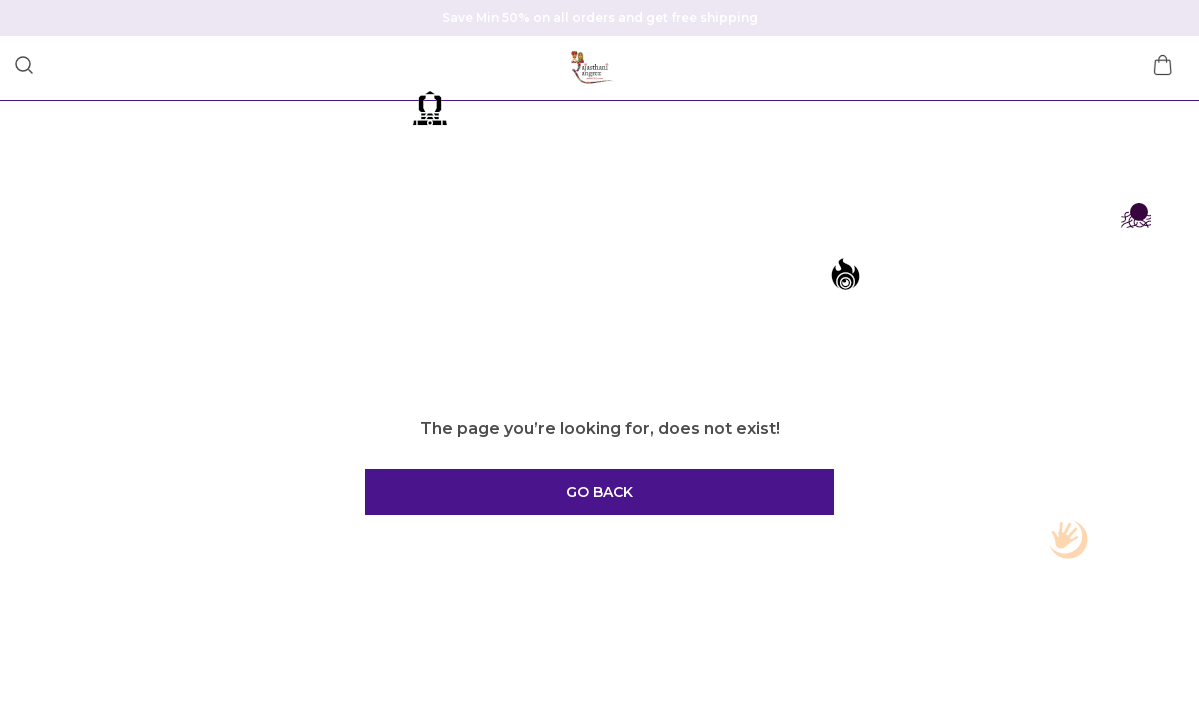  What do you see at coordinates (845, 274) in the screenshot?
I see `activate fire vision or heat detection mode` at bounding box center [845, 274].